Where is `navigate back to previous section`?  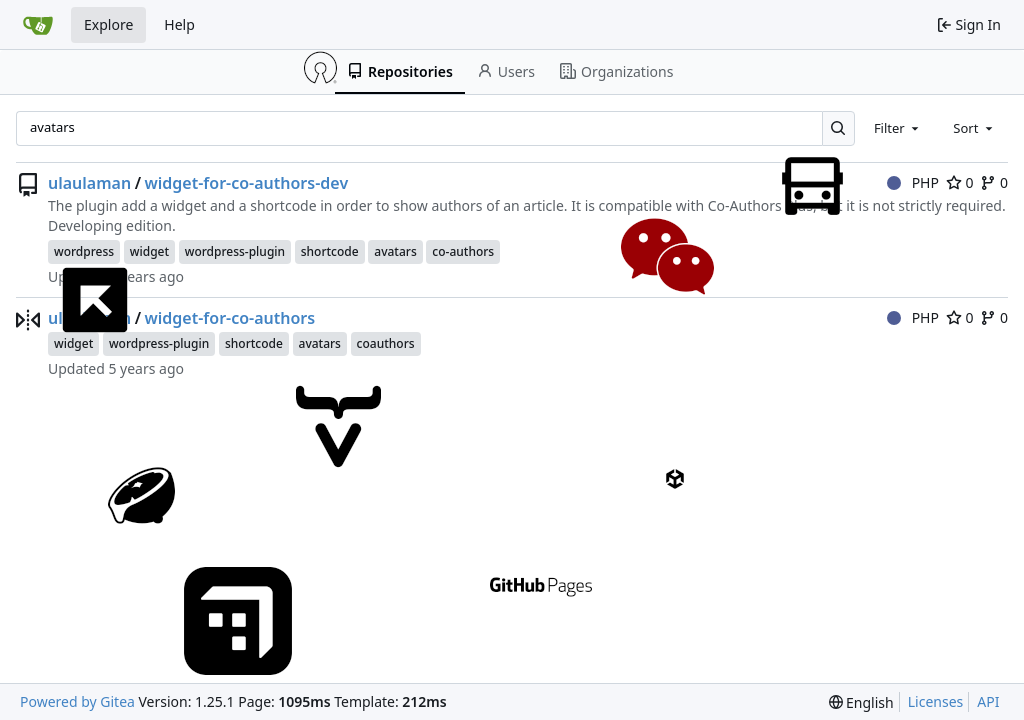 navigate back to previous section is located at coordinates (95, 300).